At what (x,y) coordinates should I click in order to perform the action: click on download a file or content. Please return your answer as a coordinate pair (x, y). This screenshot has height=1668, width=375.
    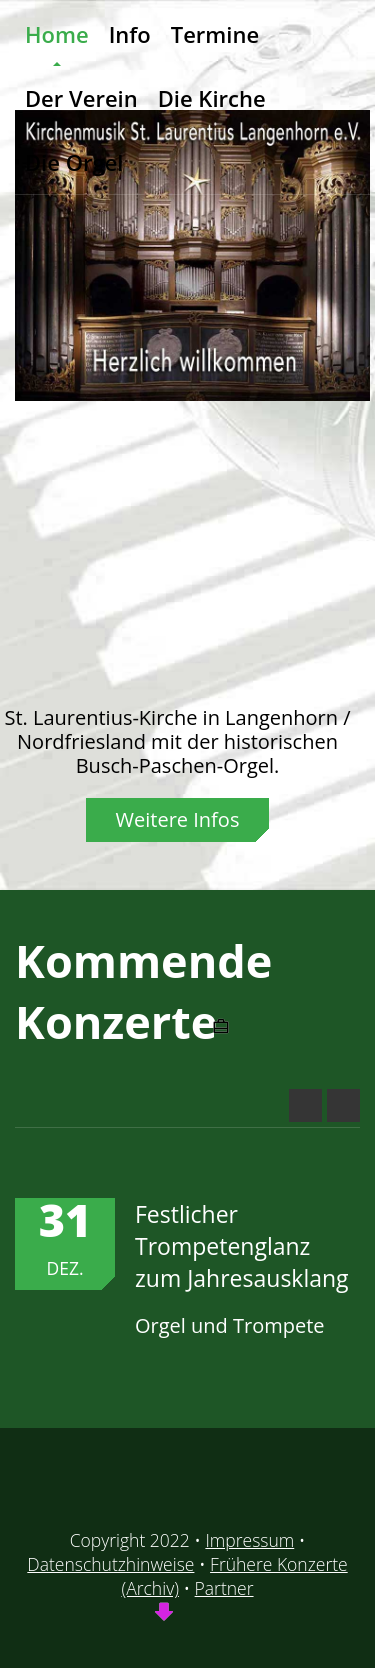
    Looking at the image, I should click on (164, 1611).